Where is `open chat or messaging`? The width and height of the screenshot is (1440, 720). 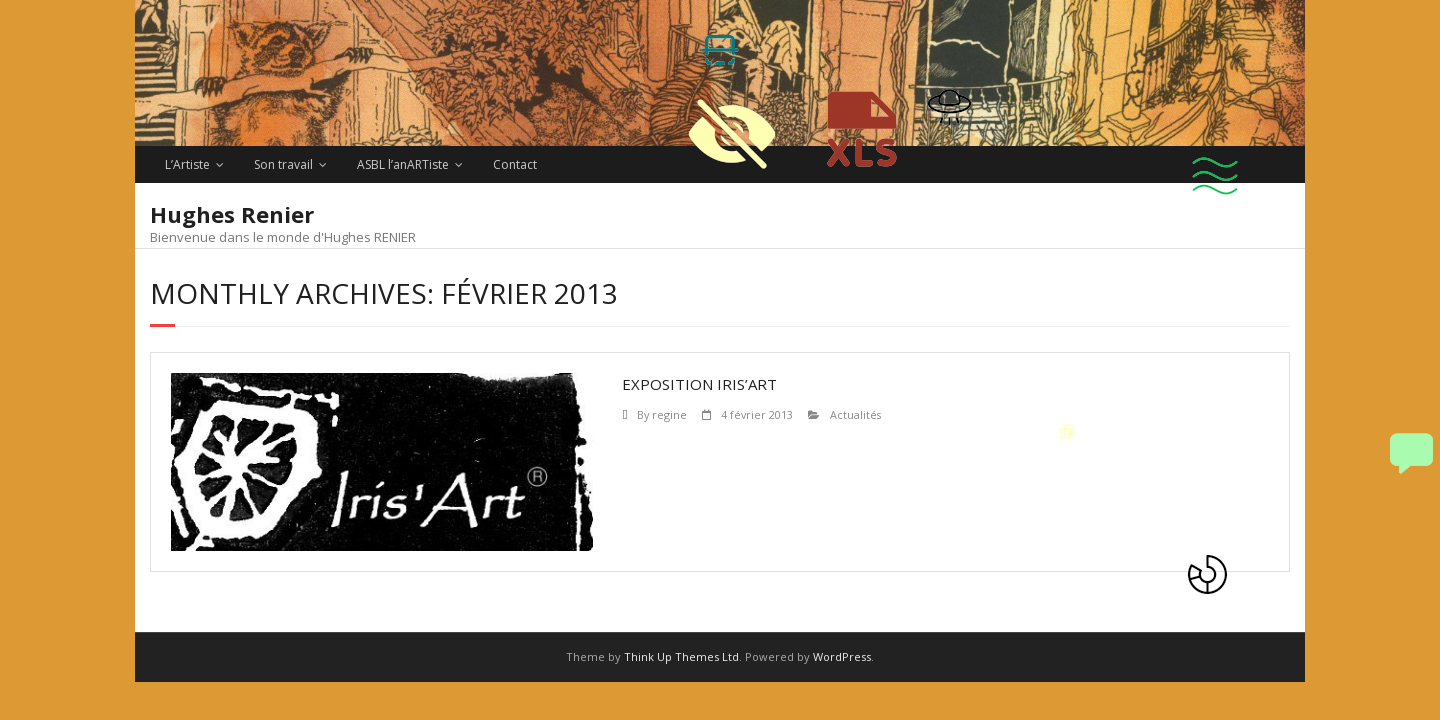
open chat or messaging is located at coordinates (1411, 453).